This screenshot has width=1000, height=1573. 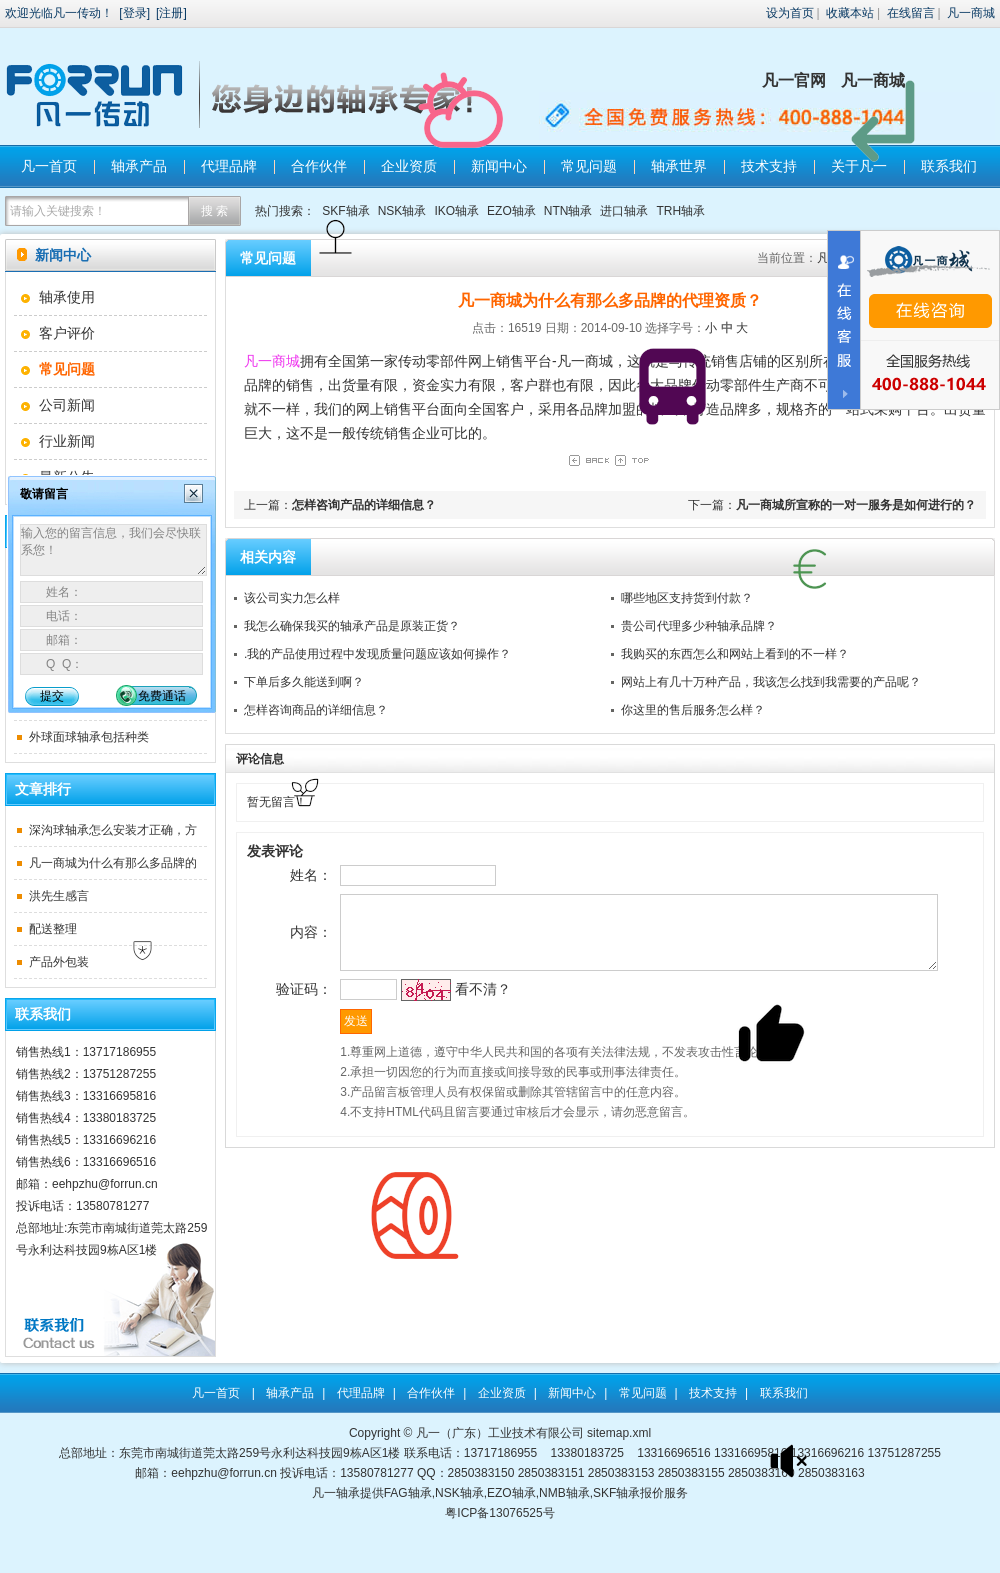 What do you see at coordinates (886, 121) in the screenshot?
I see `return to previous line or item` at bounding box center [886, 121].